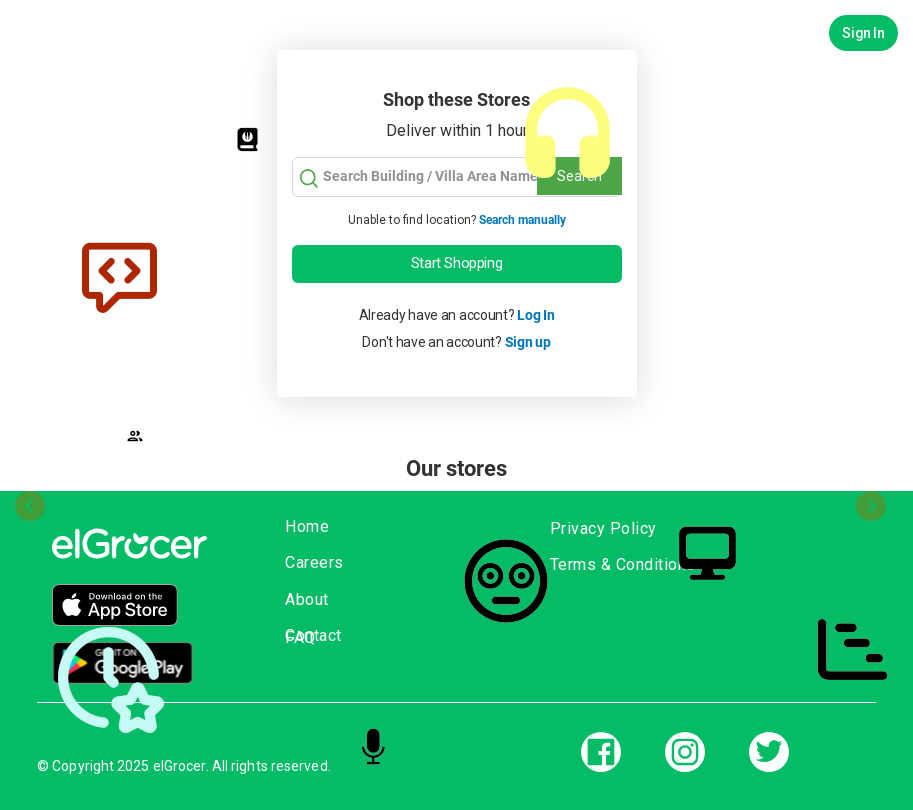 This screenshot has height=810, width=913. What do you see at coordinates (373, 746) in the screenshot?
I see `tap to use voice input` at bounding box center [373, 746].